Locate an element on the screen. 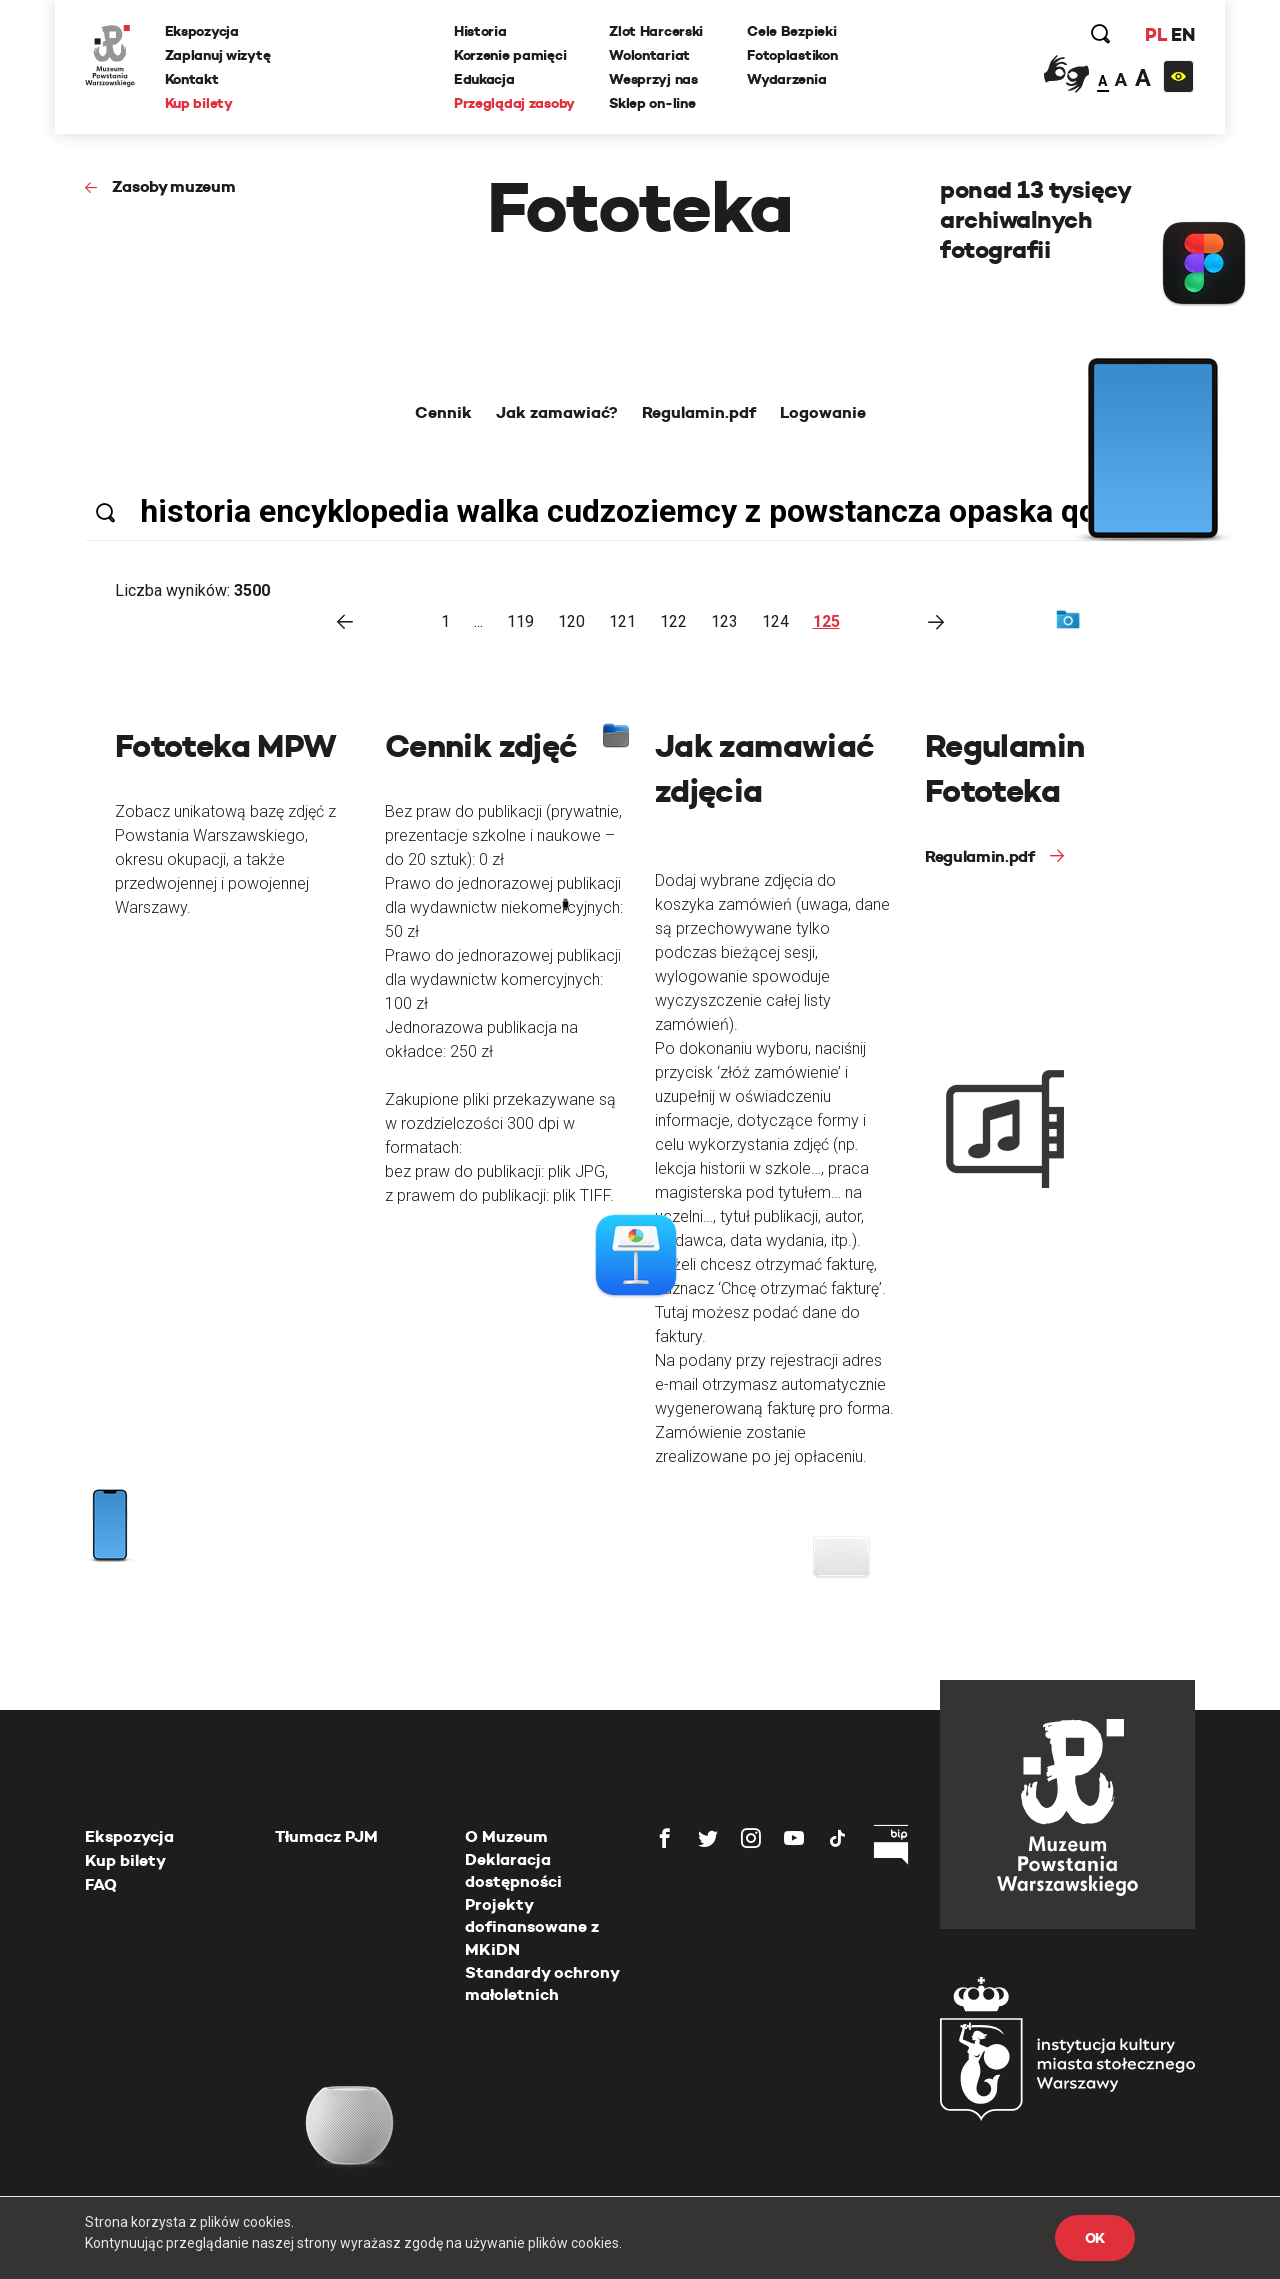  external trackpad or touchpad device is located at coordinates (841, 1556).